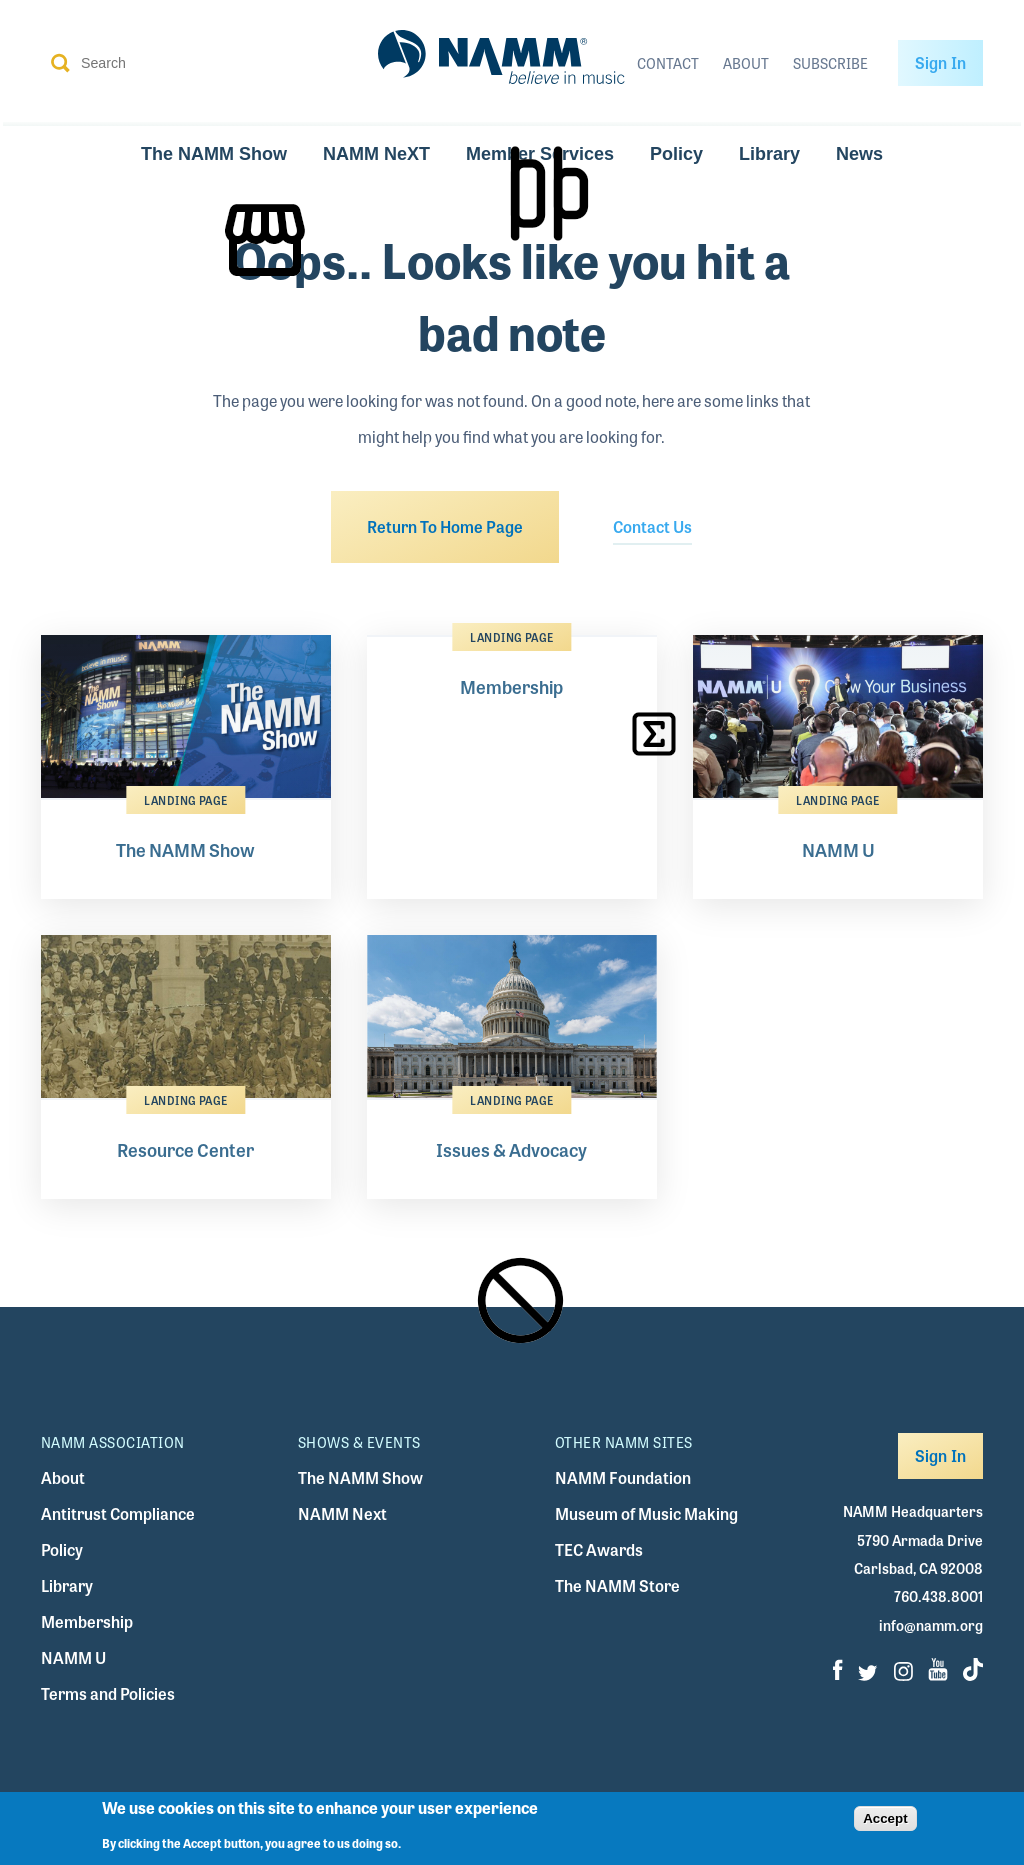 The height and width of the screenshot is (1865, 1024). Describe the element at coordinates (654, 734) in the screenshot. I see `access summation or mathematical functions` at that location.